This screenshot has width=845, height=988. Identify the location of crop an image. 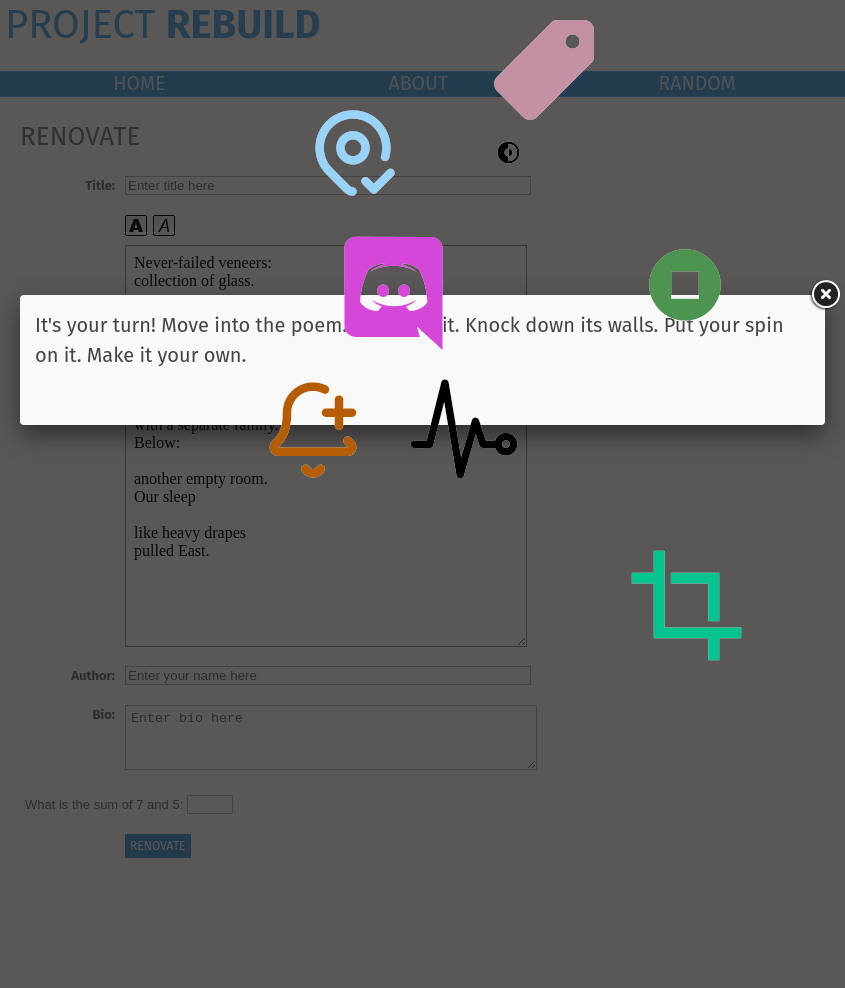
(686, 605).